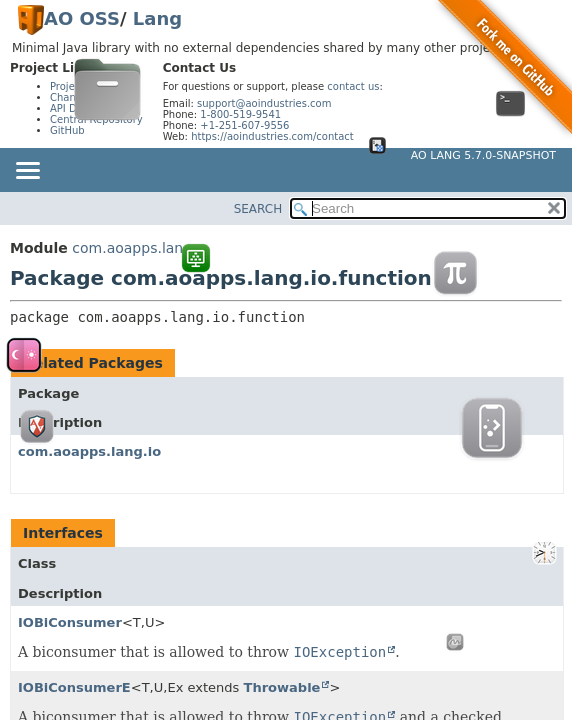 The width and height of the screenshot is (572, 720). Describe the element at coordinates (510, 103) in the screenshot. I see `open the terminal application` at that location.